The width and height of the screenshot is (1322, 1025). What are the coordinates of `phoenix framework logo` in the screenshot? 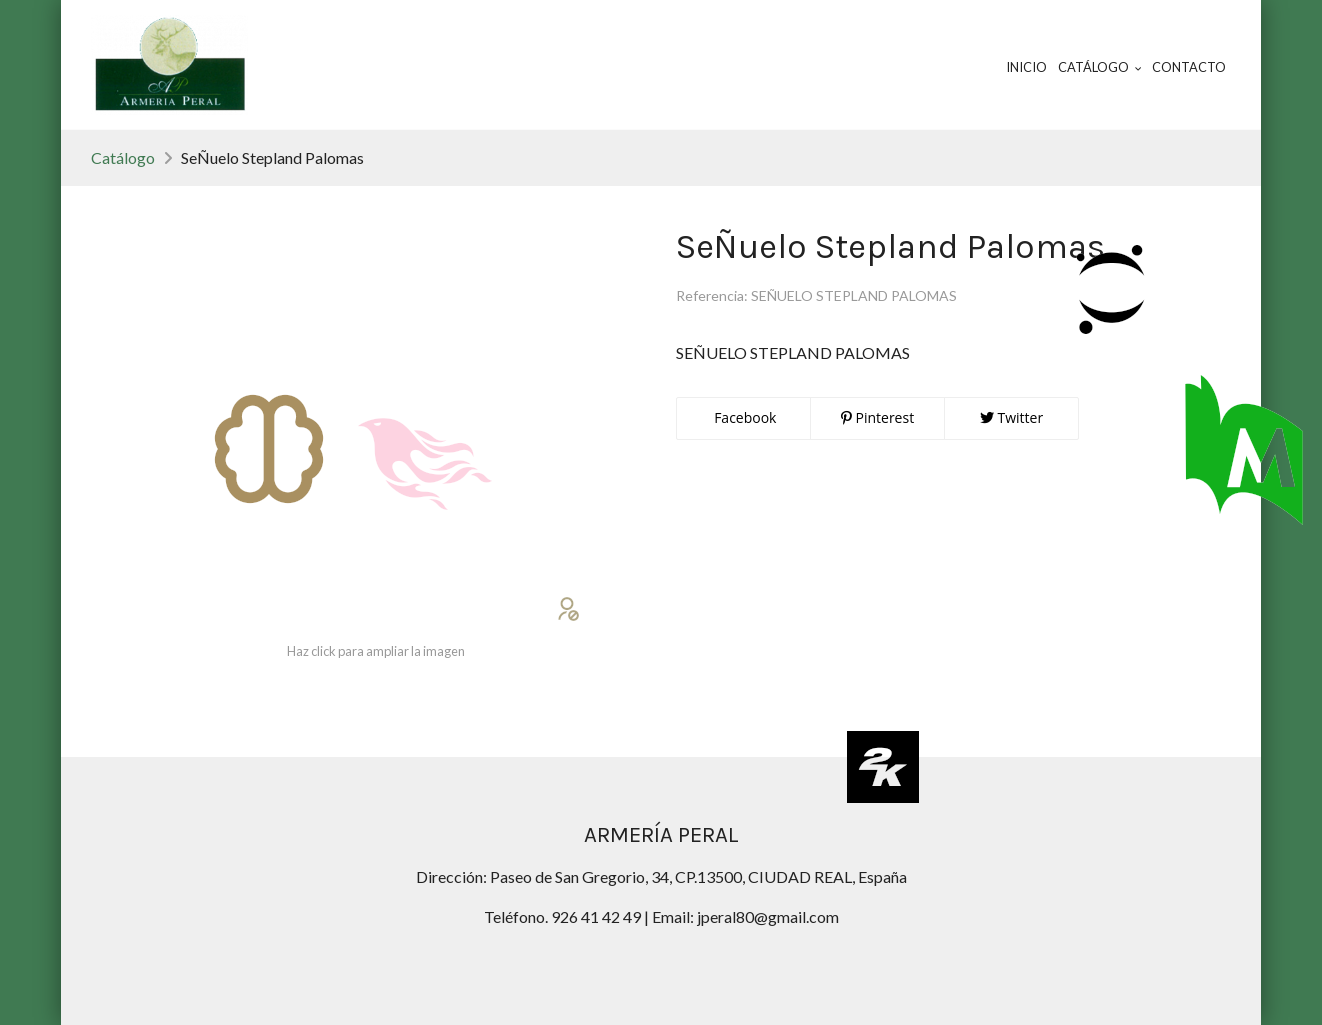 It's located at (425, 464).